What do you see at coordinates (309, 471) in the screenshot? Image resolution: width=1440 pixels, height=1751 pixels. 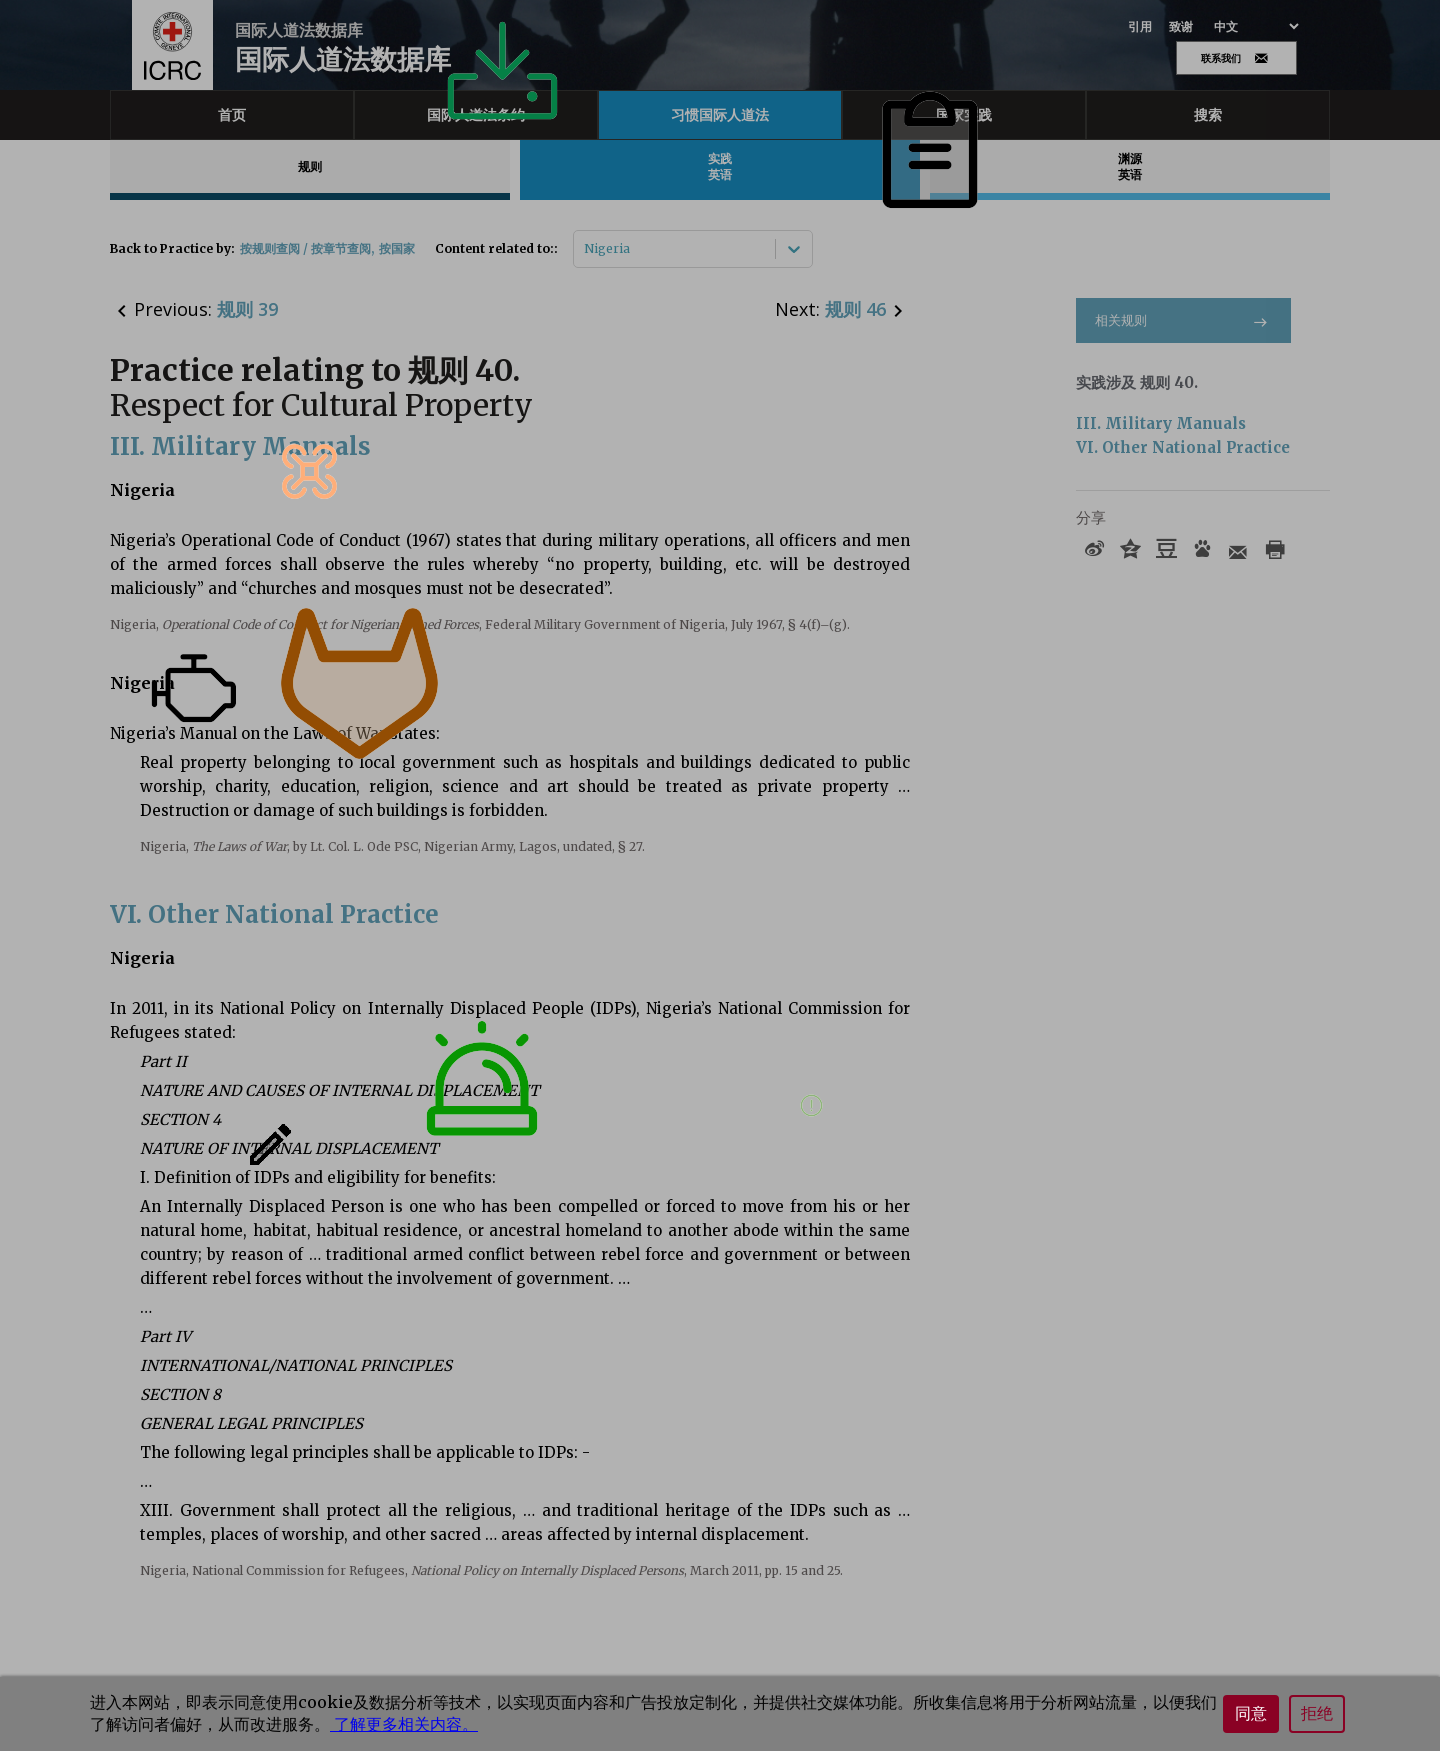 I see `access drone controls` at bounding box center [309, 471].